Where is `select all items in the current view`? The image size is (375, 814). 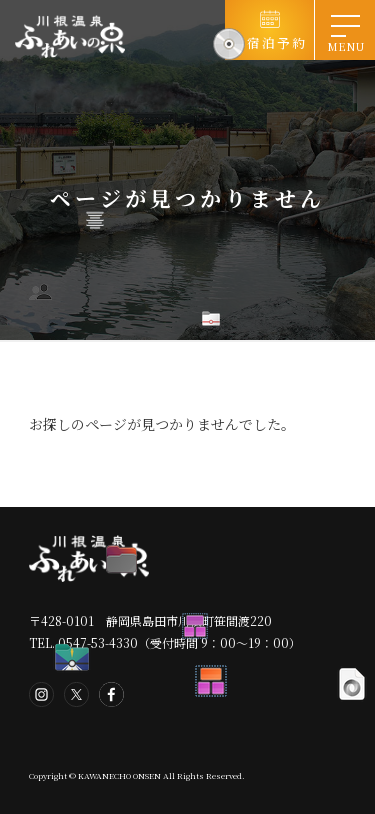 select all items in the current view is located at coordinates (211, 681).